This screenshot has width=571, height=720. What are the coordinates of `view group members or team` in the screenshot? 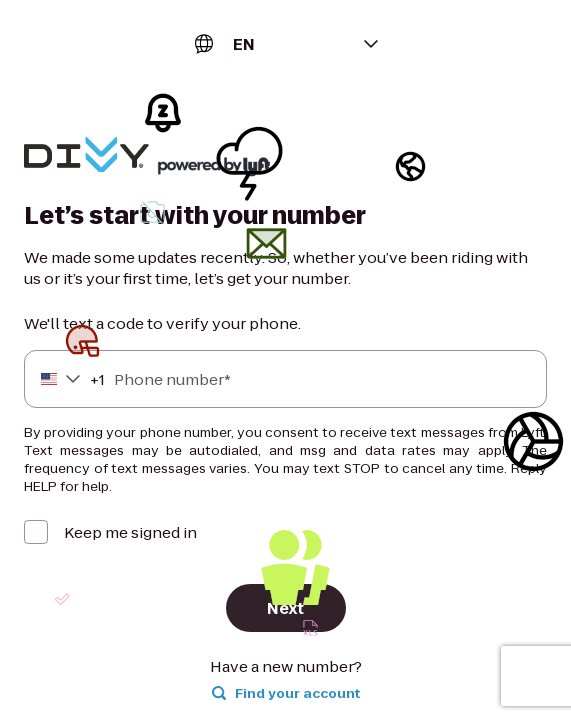 It's located at (295, 567).